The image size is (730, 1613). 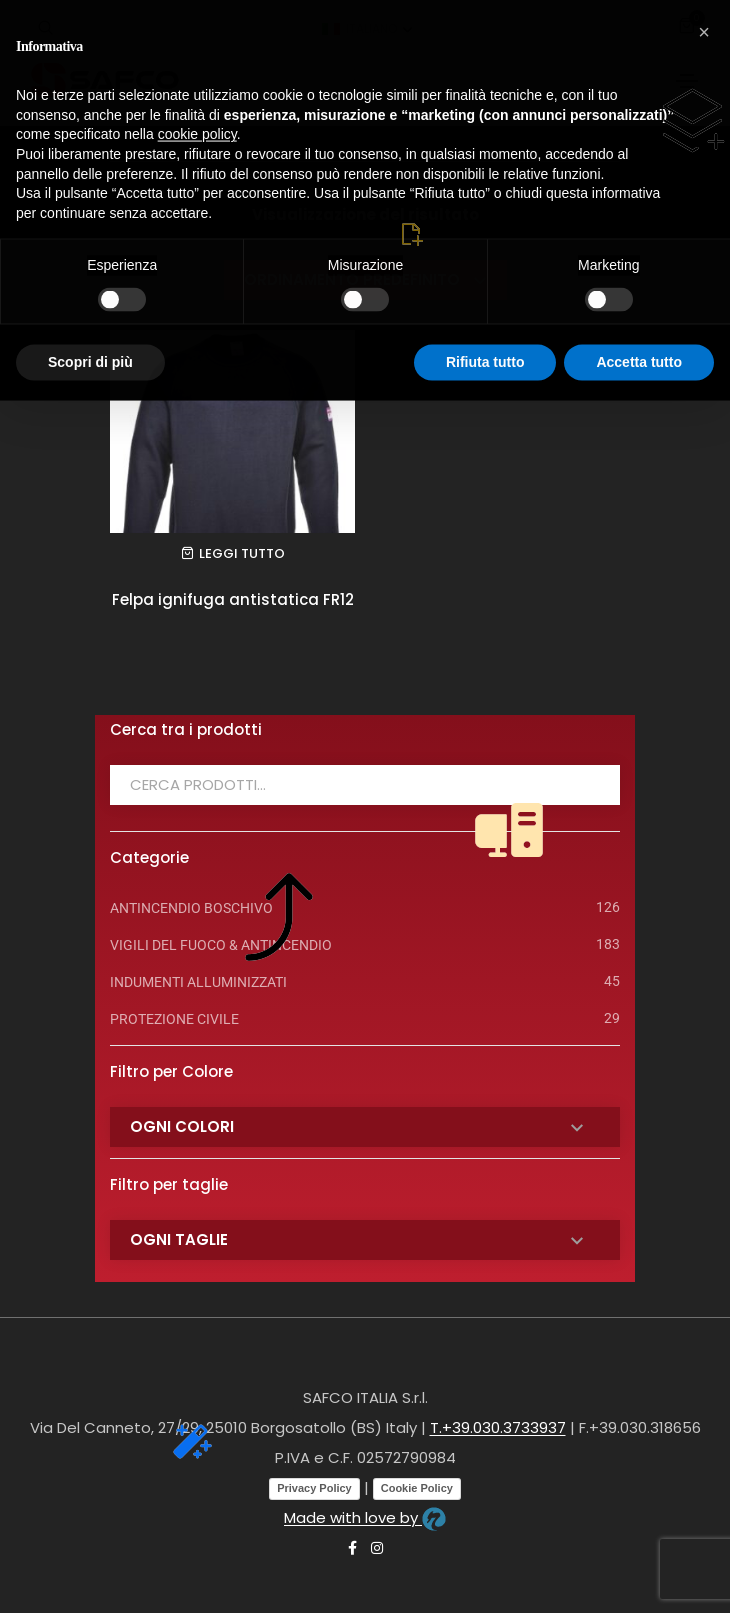 I want to click on access desktop computer settings, so click(x=509, y=830).